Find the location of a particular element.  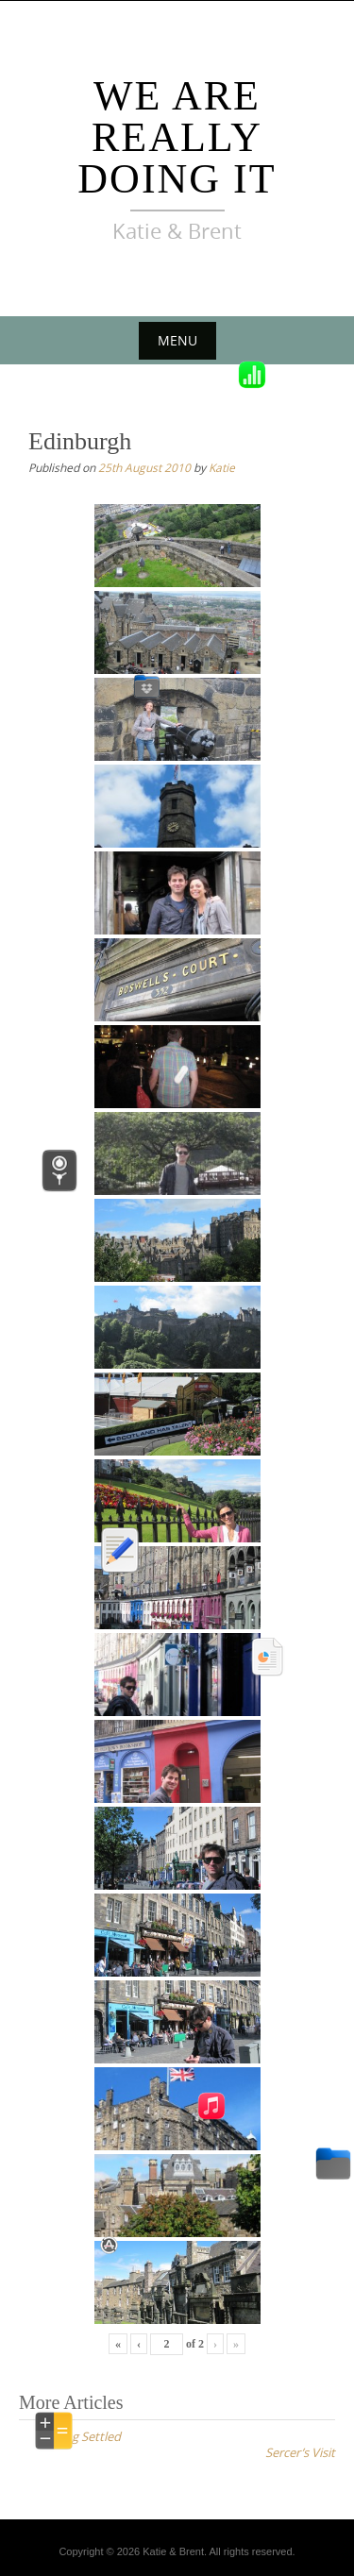

open déjà dup backup utility is located at coordinates (59, 1170).